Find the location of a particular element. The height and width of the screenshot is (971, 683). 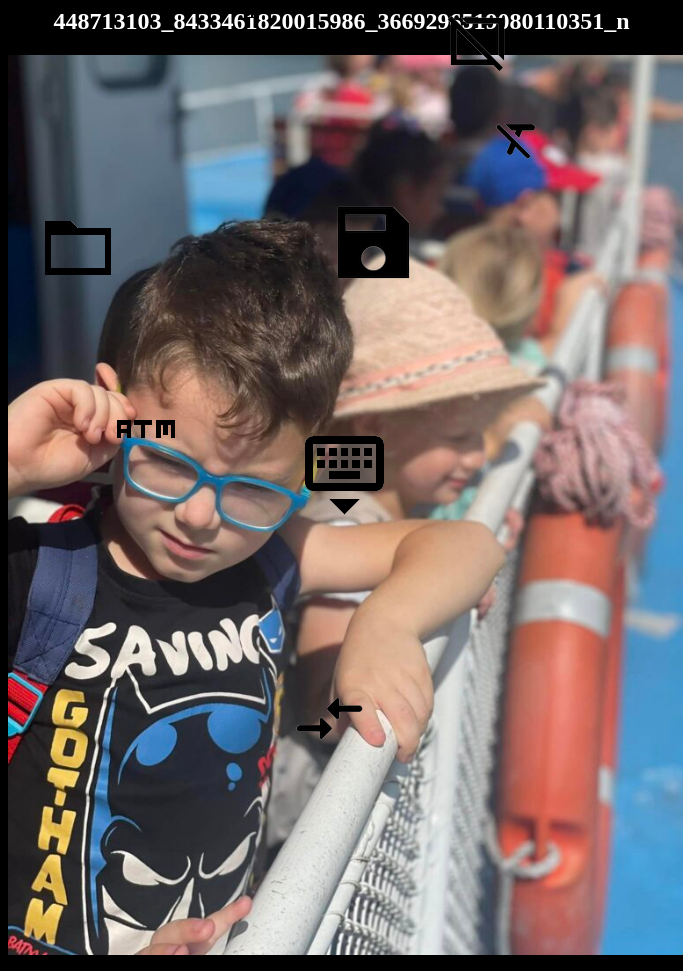

find nearby ATM locations is located at coordinates (146, 429).